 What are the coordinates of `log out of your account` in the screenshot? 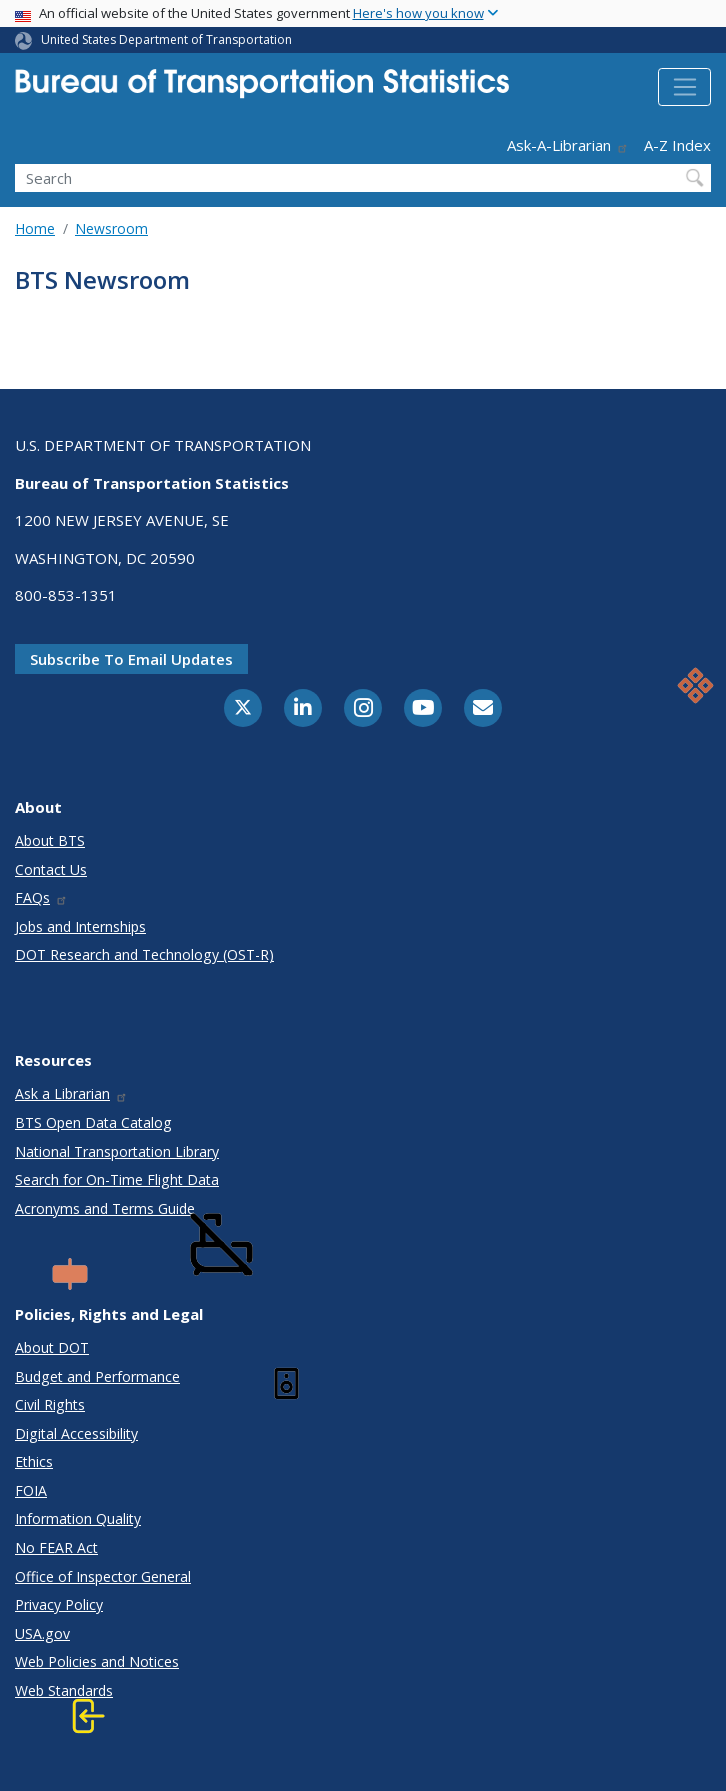 It's located at (86, 1716).